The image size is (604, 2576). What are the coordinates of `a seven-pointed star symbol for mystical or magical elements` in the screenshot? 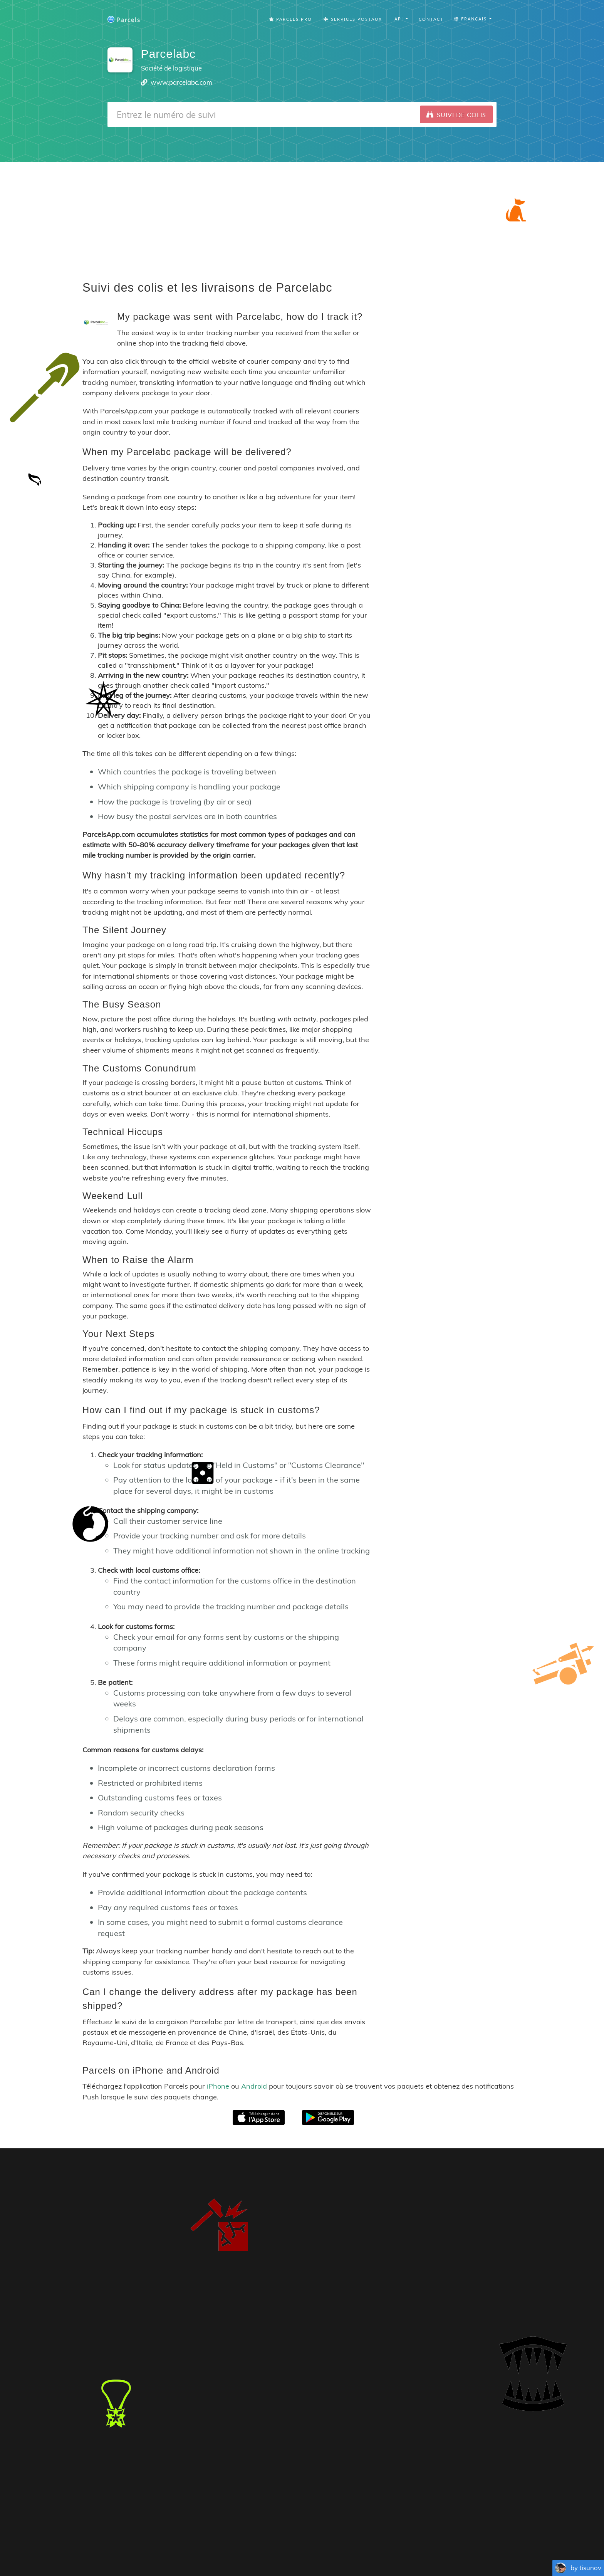 It's located at (103, 699).